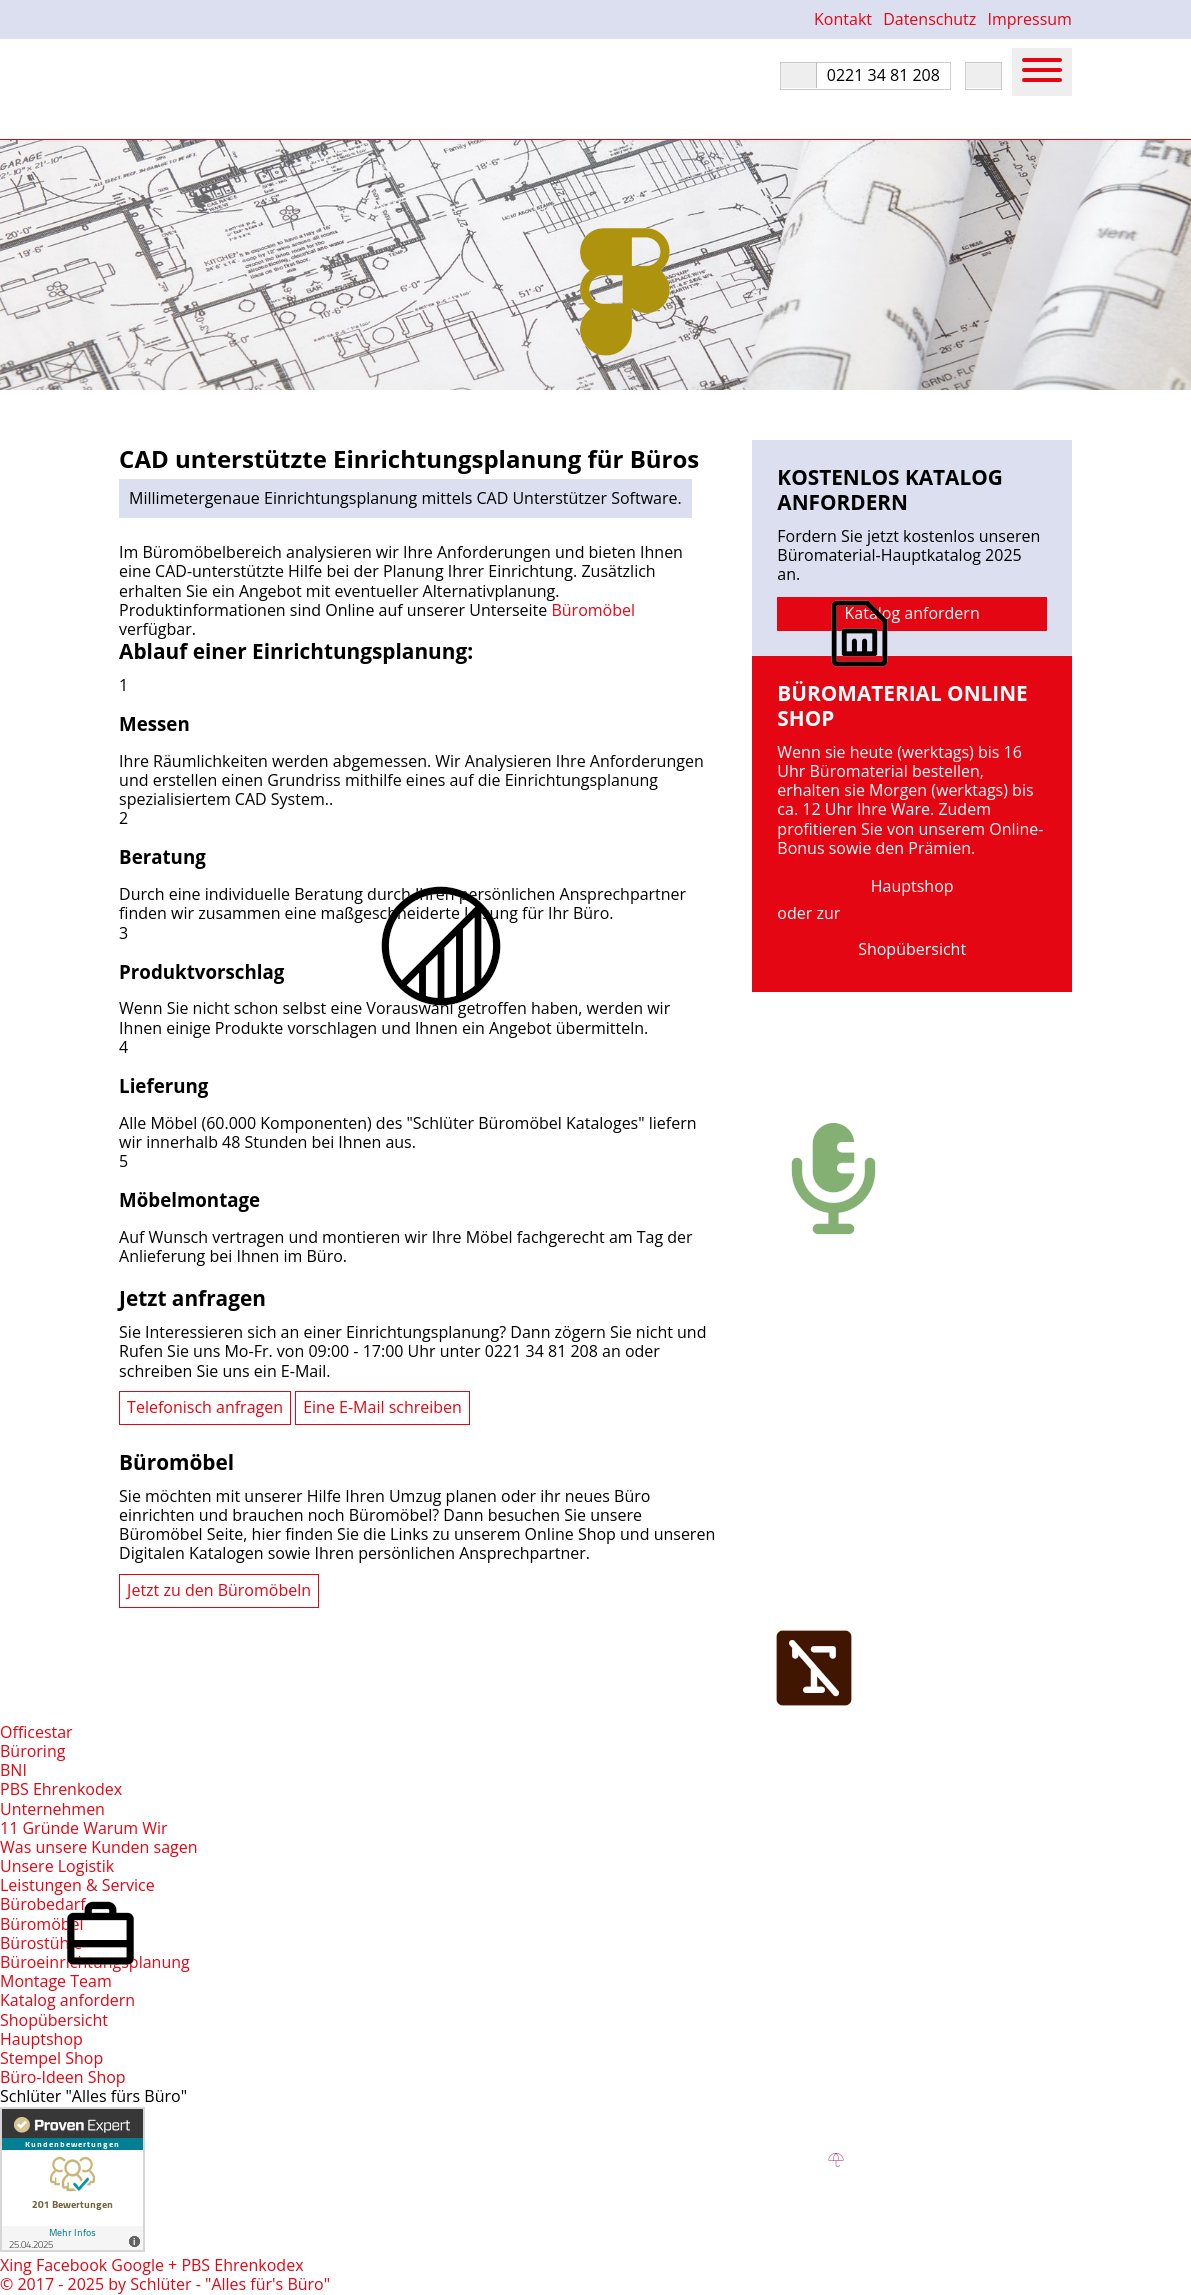 This screenshot has width=1191, height=2295. I want to click on tap to record audio or voice message, so click(833, 1178).